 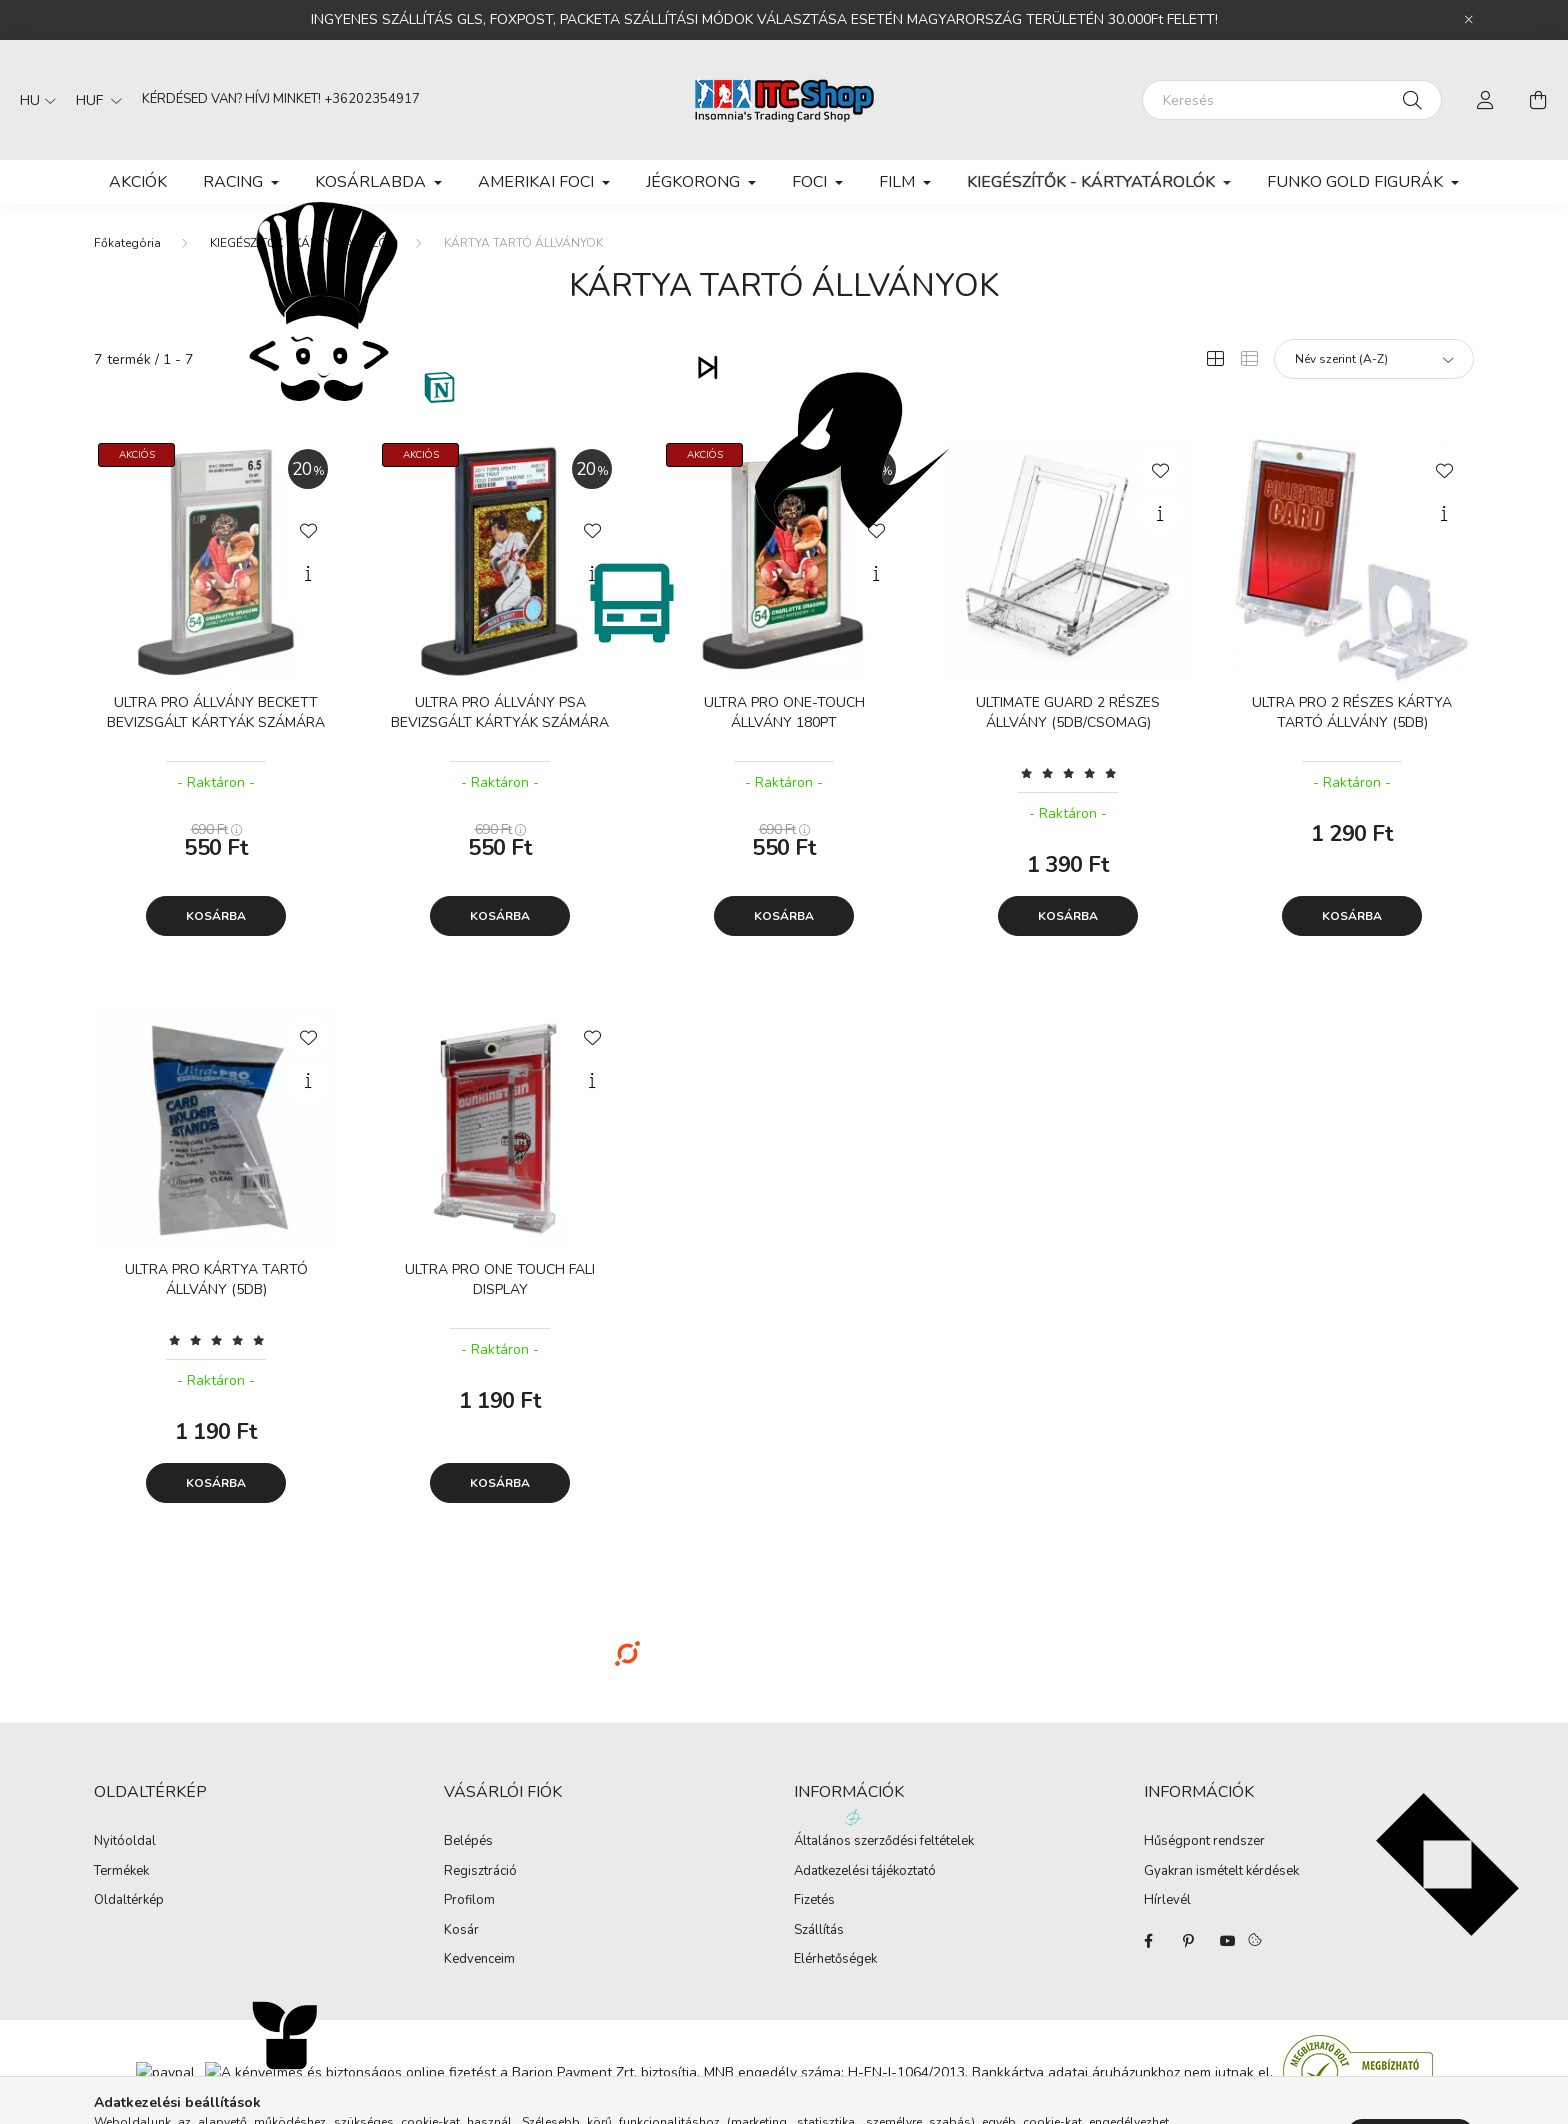 What do you see at coordinates (708, 367) in the screenshot?
I see `skip to the next track` at bounding box center [708, 367].